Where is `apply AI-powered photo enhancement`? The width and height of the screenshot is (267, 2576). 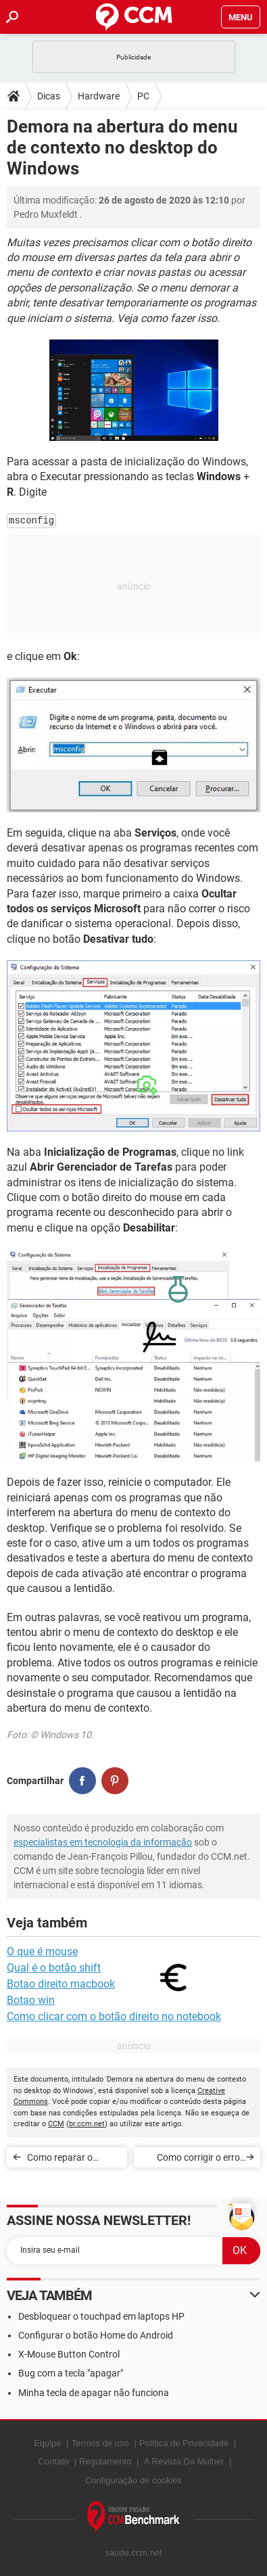 apply AI-powered photo enhancement is located at coordinates (147, 1084).